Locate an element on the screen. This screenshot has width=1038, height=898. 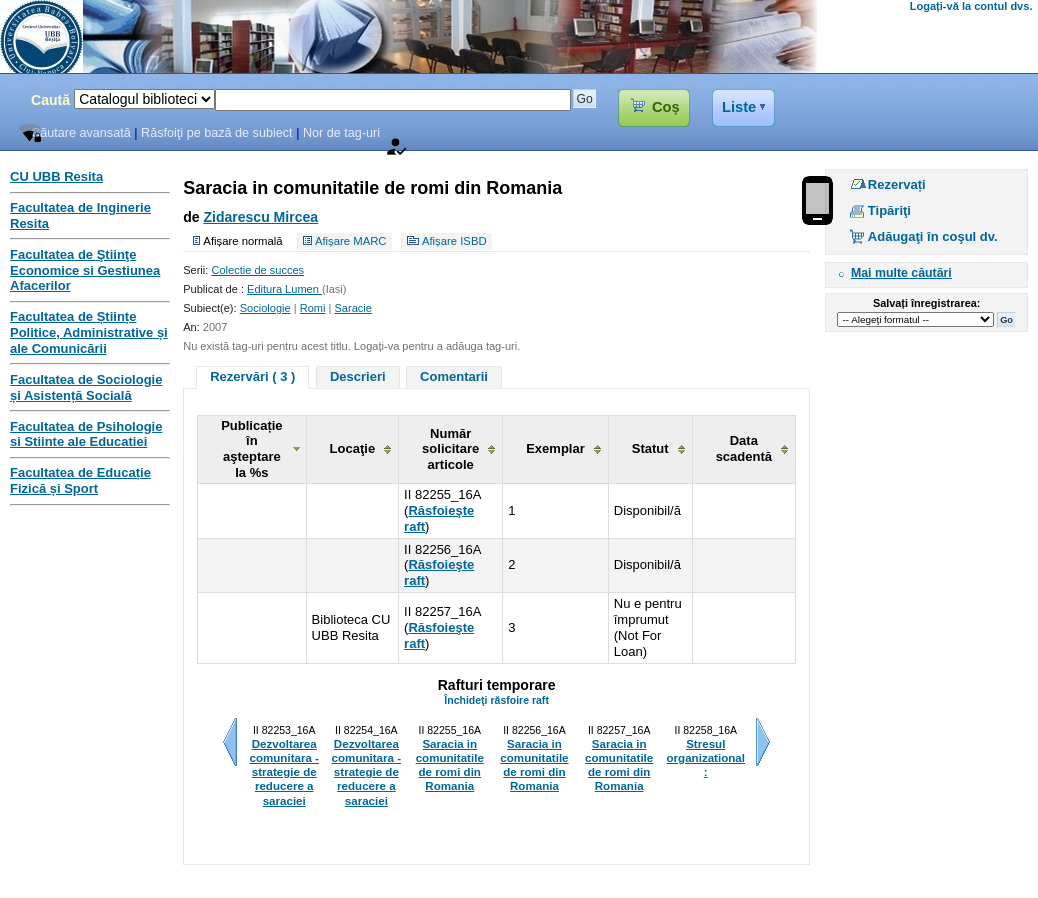
indicates an android device is located at coordinates (817, 200).